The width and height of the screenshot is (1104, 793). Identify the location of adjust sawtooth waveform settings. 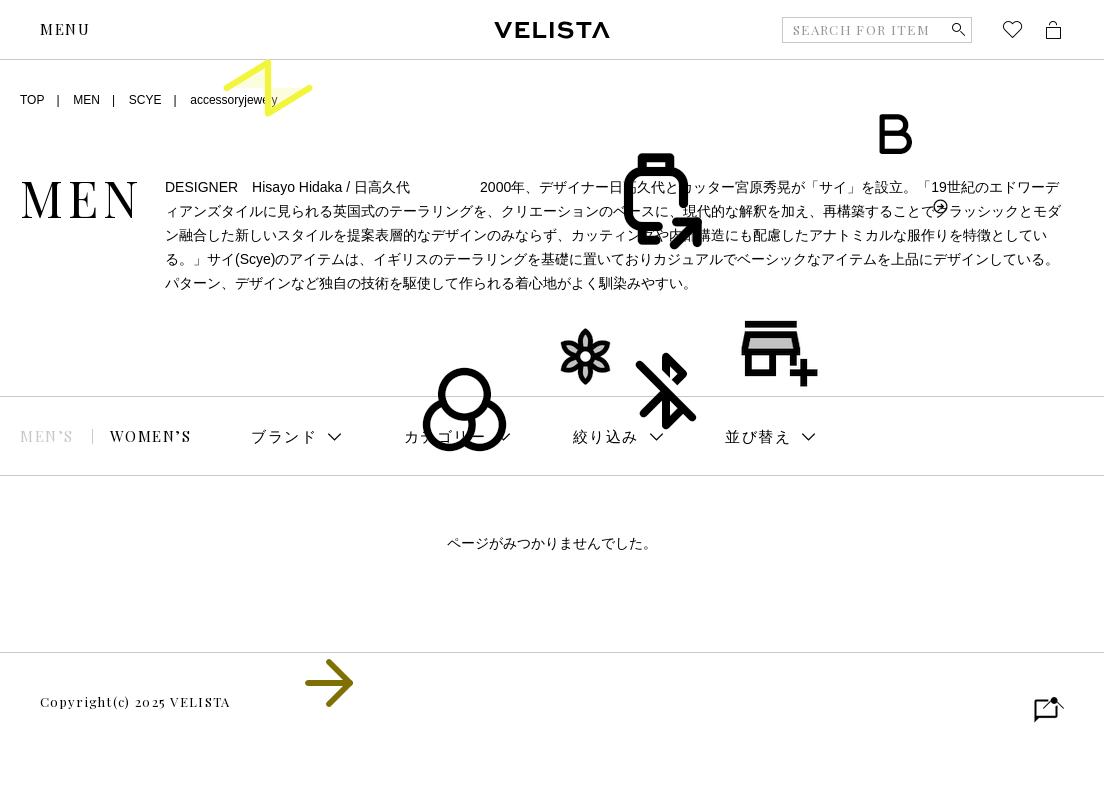
(268, 88).